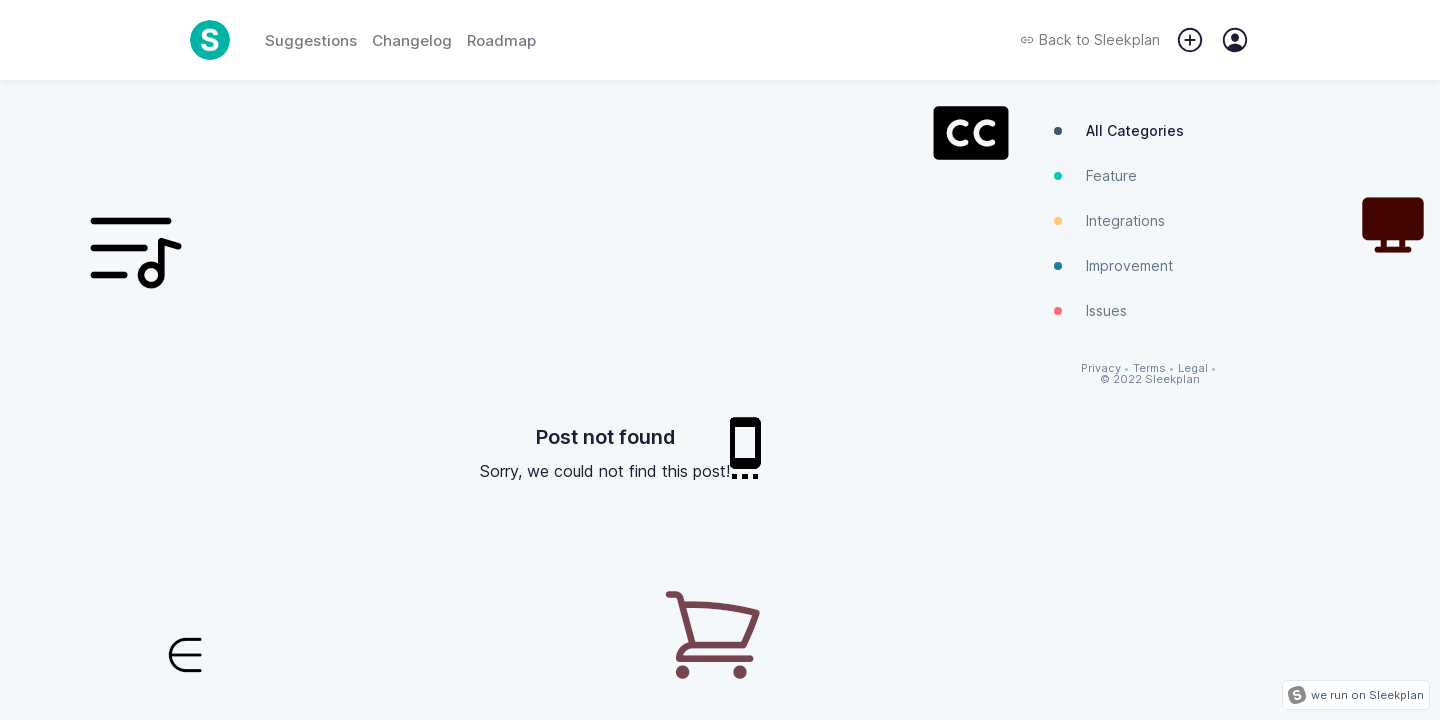 This screenshot has width=1440, height=720. I want to click on view your music playlist, so click(131, 248).